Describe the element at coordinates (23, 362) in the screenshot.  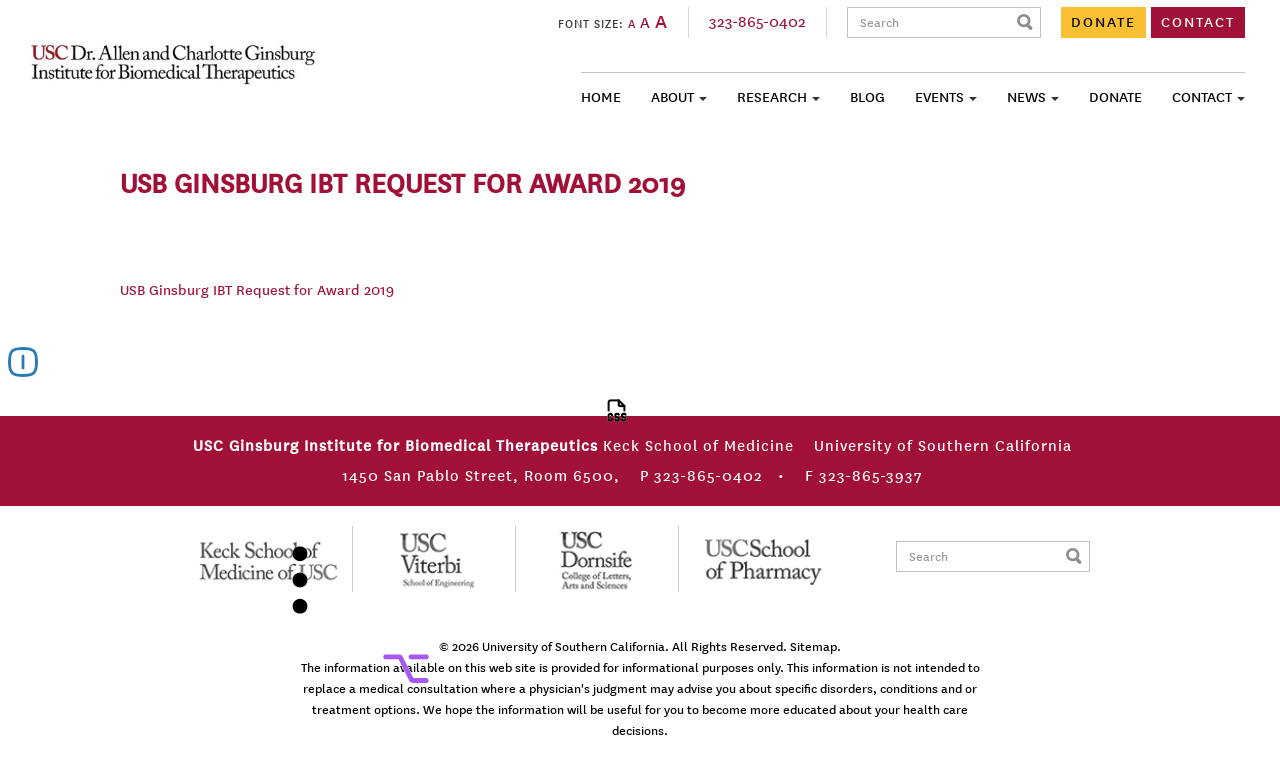
I see `view more information or details` at that location.